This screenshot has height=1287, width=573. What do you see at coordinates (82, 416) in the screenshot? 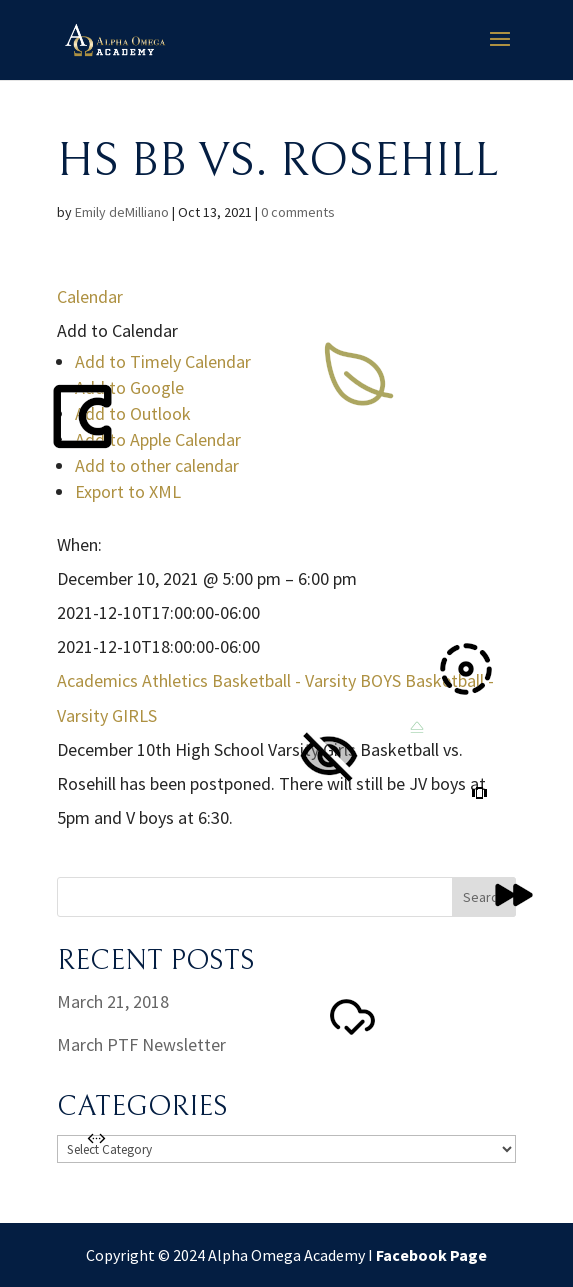
I see `open coda app` at bounding box center [82, 416].